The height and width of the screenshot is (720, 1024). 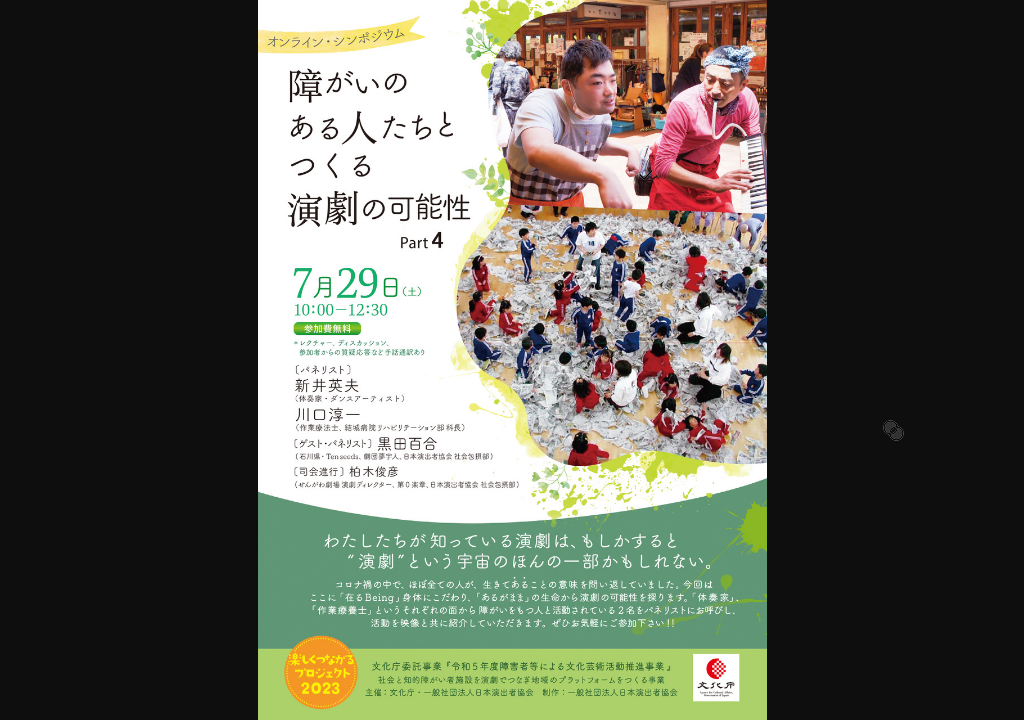 I want to click on confirm or submit an action, so click(x=646, y=175).